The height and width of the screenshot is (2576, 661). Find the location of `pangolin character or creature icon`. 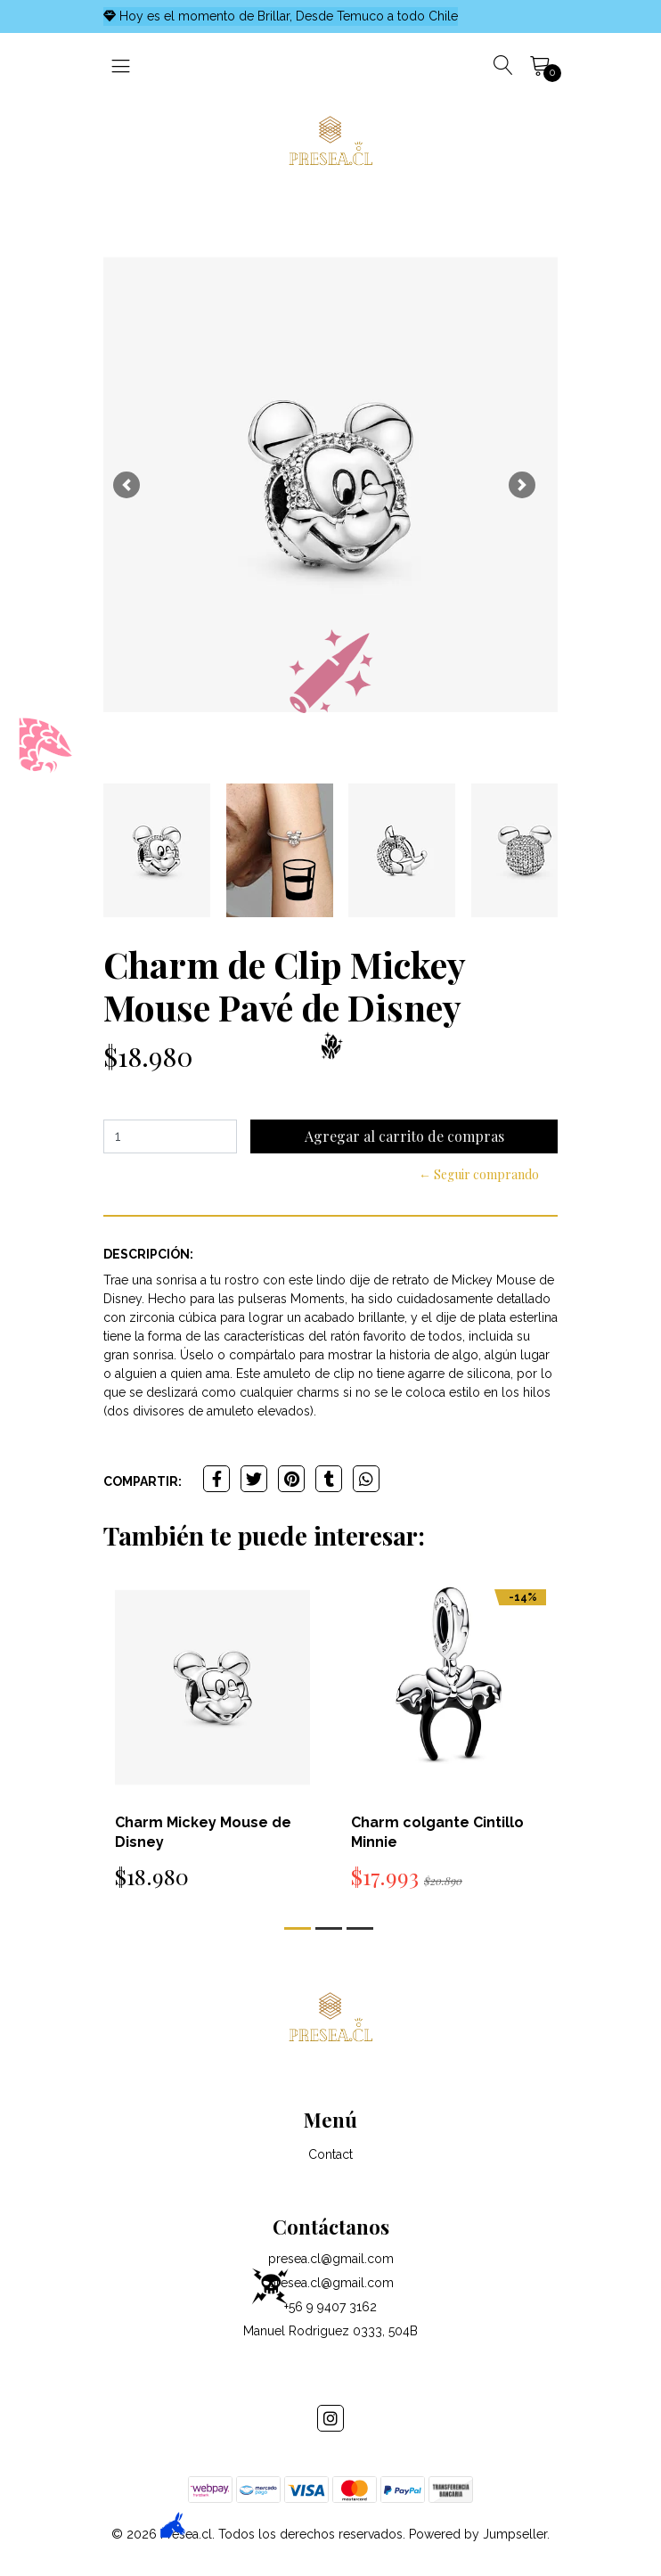

pangolin character or creature icon is located at coordinates (47, 745).